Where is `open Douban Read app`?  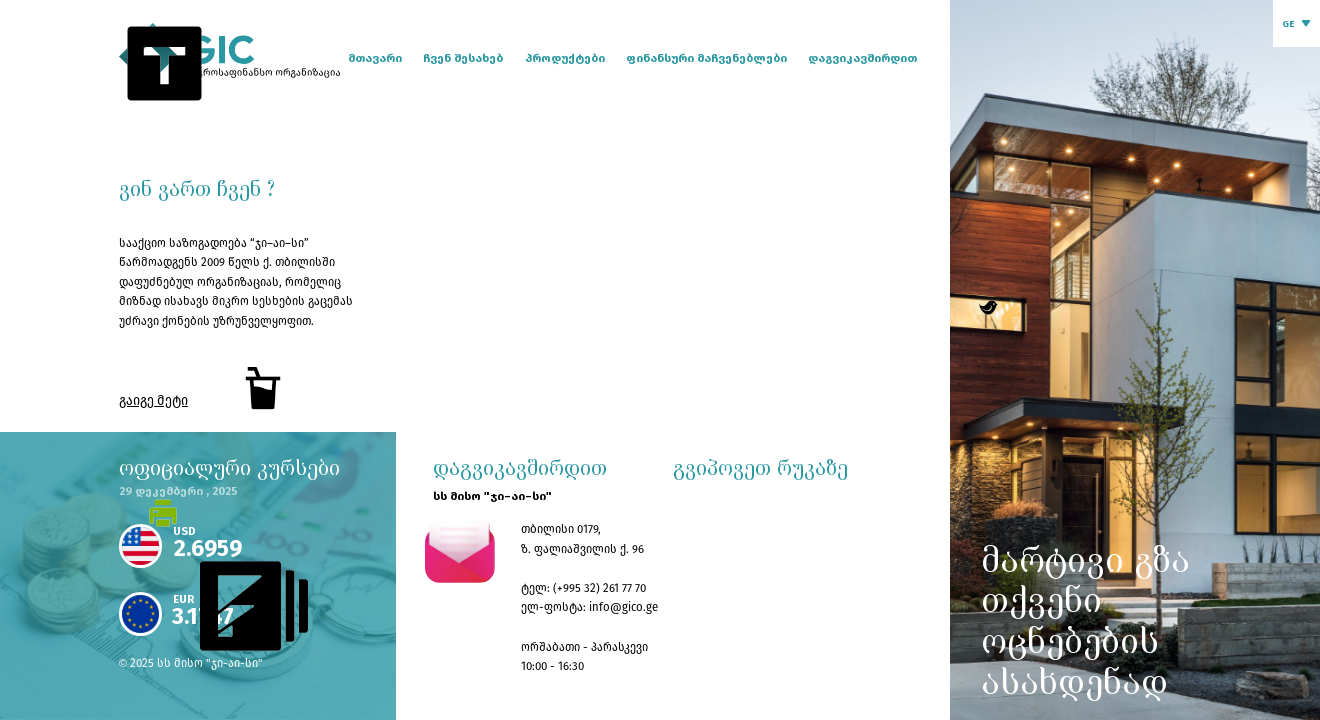 open Douban Read app is located at coordinates (988, 307).